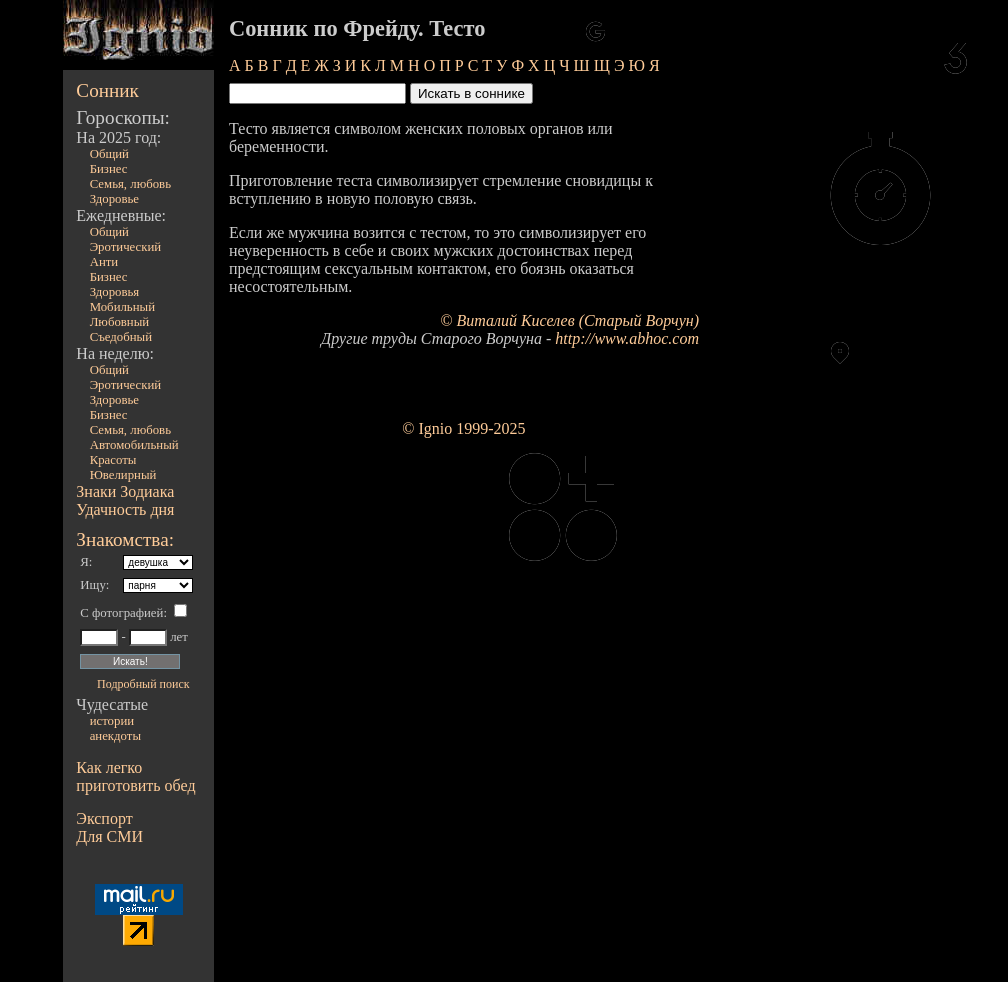 Image resolution: width=1008 pixels, height=982 pixels. What do you see at coordinates (880, 188) in the screenshot?
I see `Fastly CDN service logo` at bounding box center [880, 188].